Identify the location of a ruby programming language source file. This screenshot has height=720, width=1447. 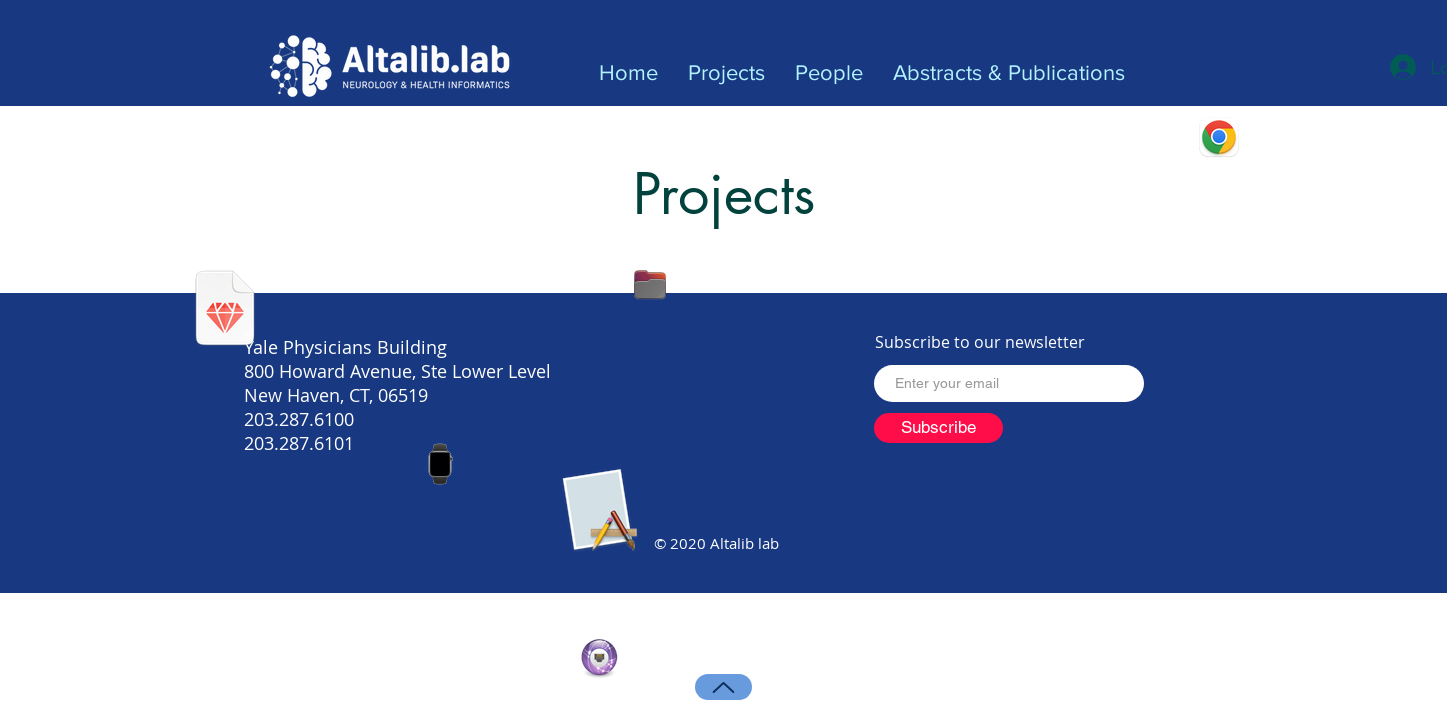
(225, 308).